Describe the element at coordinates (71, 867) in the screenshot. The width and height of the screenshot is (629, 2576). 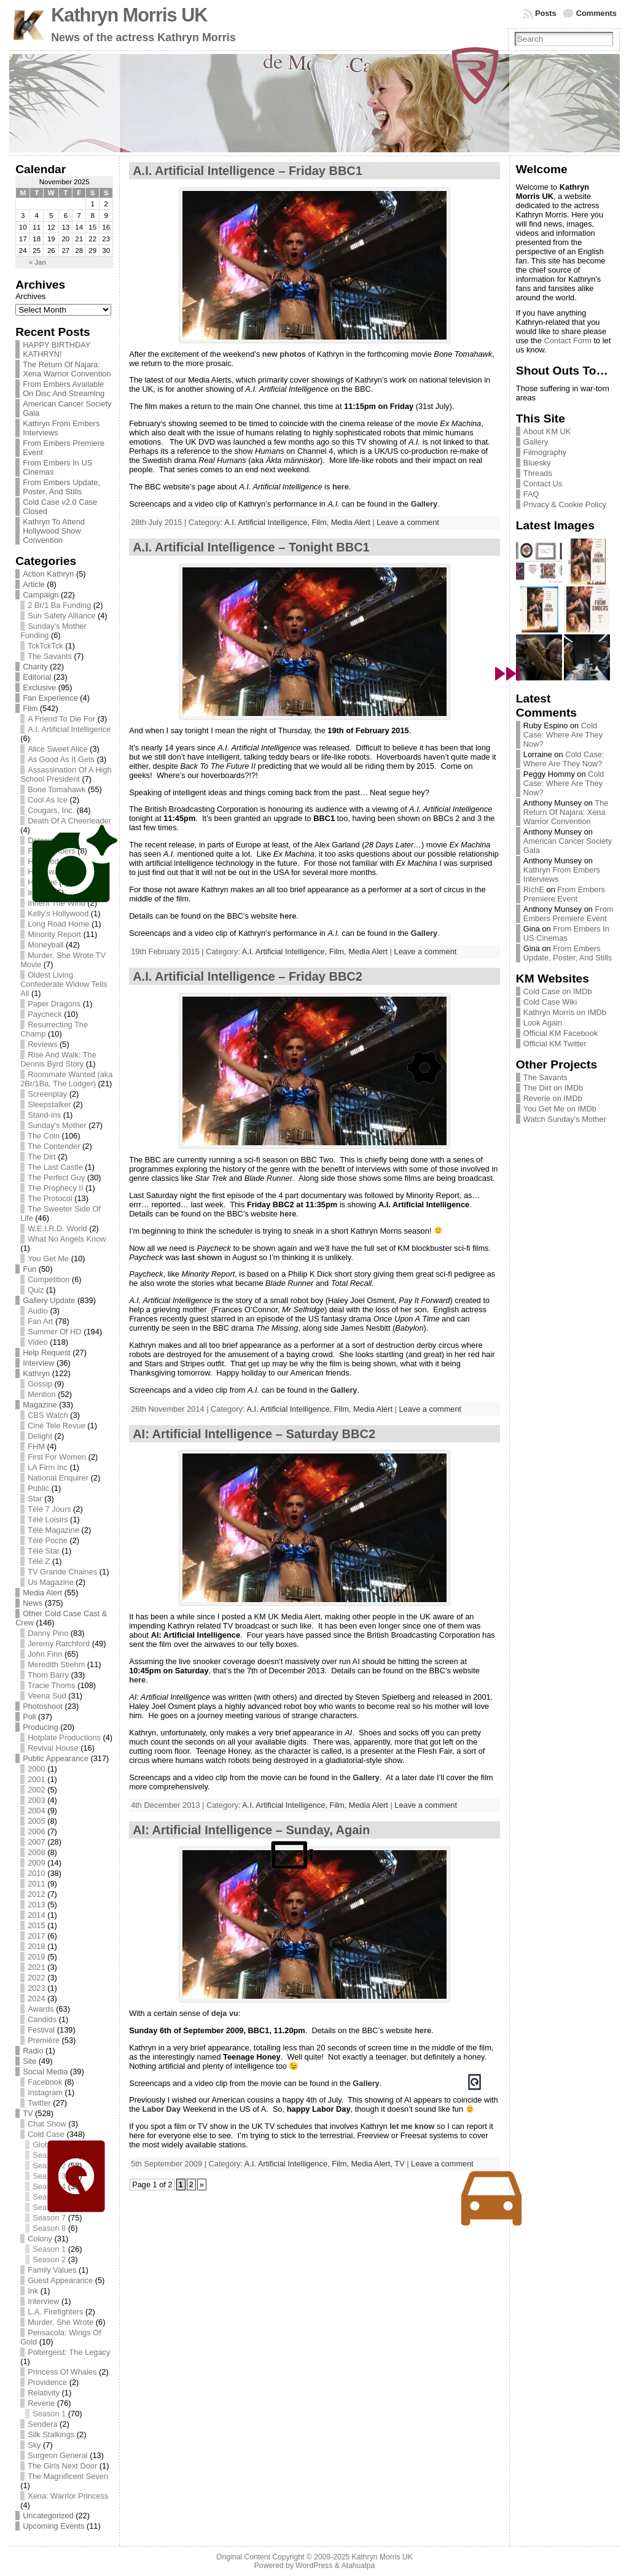
I see `access AI-powered camera features` at that location.